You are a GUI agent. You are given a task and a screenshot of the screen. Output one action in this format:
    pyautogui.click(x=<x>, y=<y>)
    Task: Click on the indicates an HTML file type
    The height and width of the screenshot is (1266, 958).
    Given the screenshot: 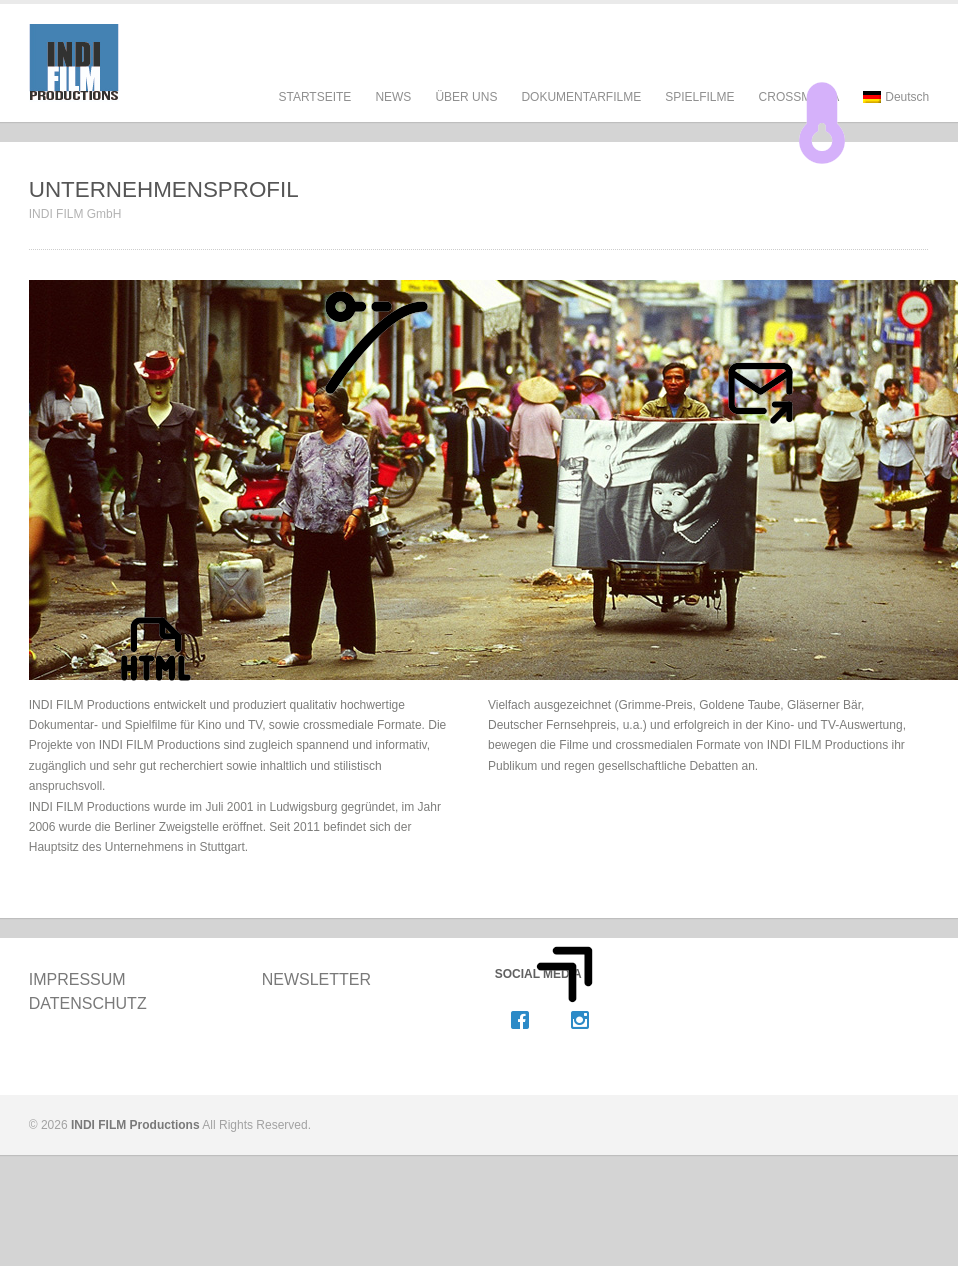 What is the action you would take?
    pyautogui.click(x=156, y=649)
    